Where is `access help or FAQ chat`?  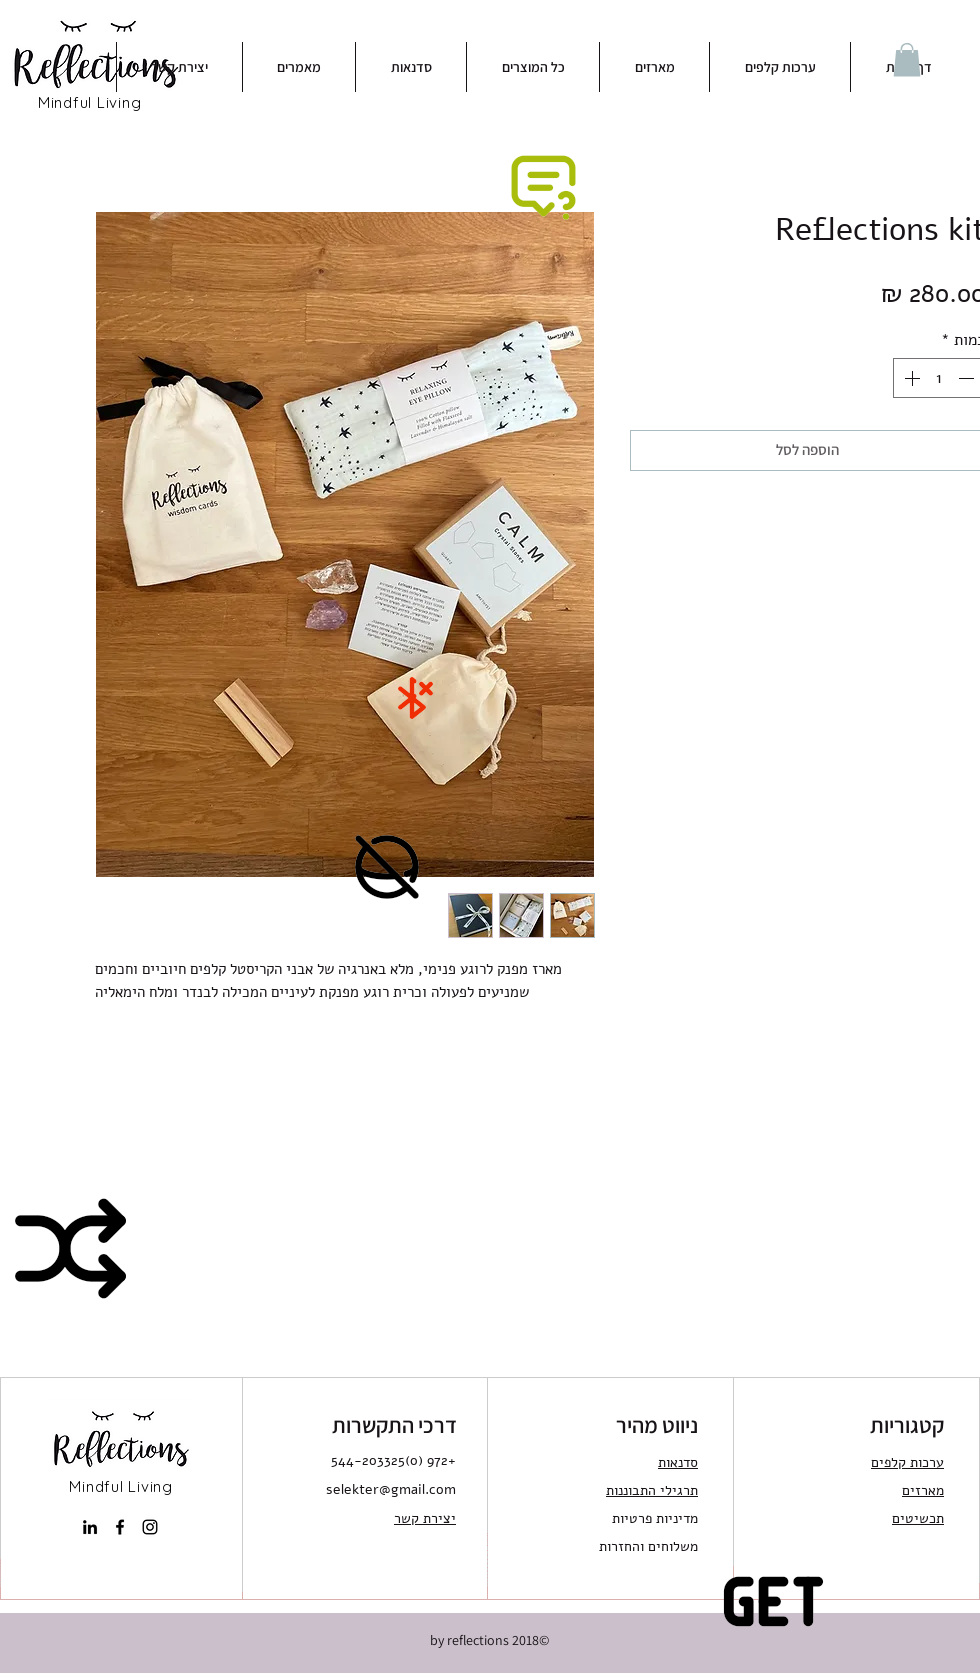 access help or FAQ chat is located at coordinates (543, 184).